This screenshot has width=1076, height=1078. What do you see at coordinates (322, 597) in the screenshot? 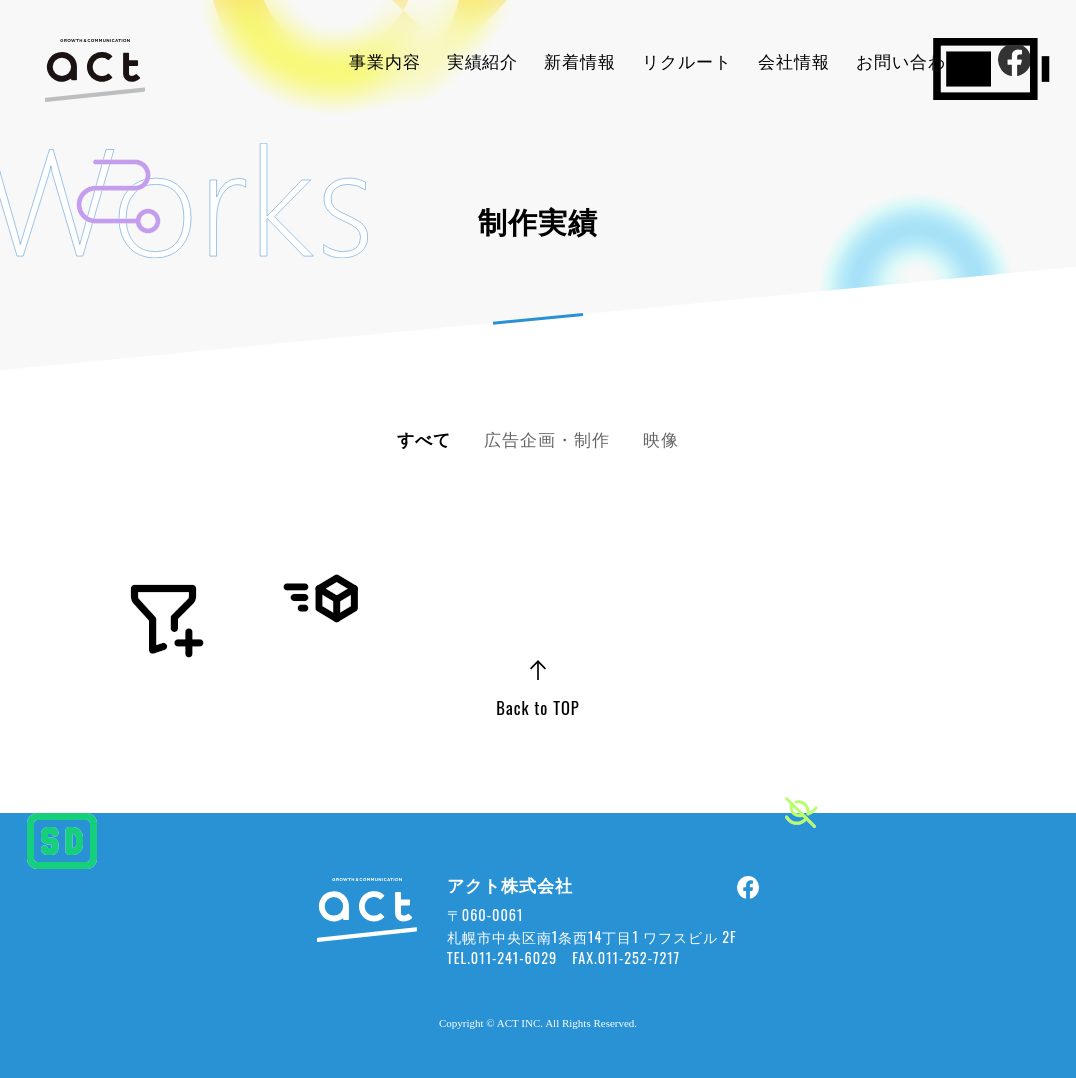
I see `send or ship a package` at bounding box center [322, 597].